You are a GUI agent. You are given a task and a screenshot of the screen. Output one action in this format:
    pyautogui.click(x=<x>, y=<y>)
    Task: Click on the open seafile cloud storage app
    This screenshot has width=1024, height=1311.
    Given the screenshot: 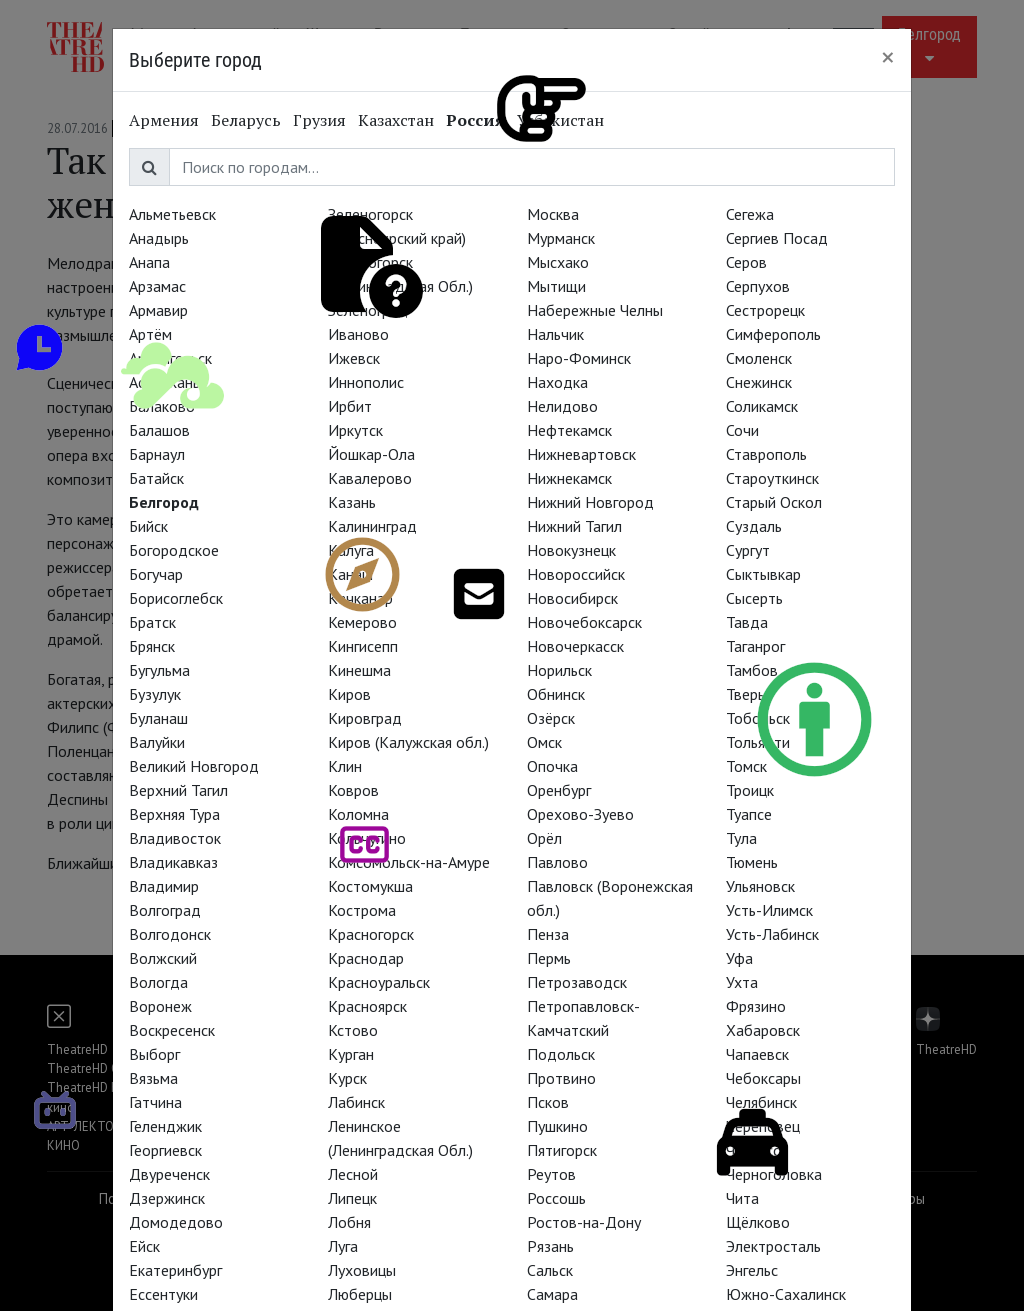 What is the action you would take?
    pyautogui.click(x=172, y=375)
    